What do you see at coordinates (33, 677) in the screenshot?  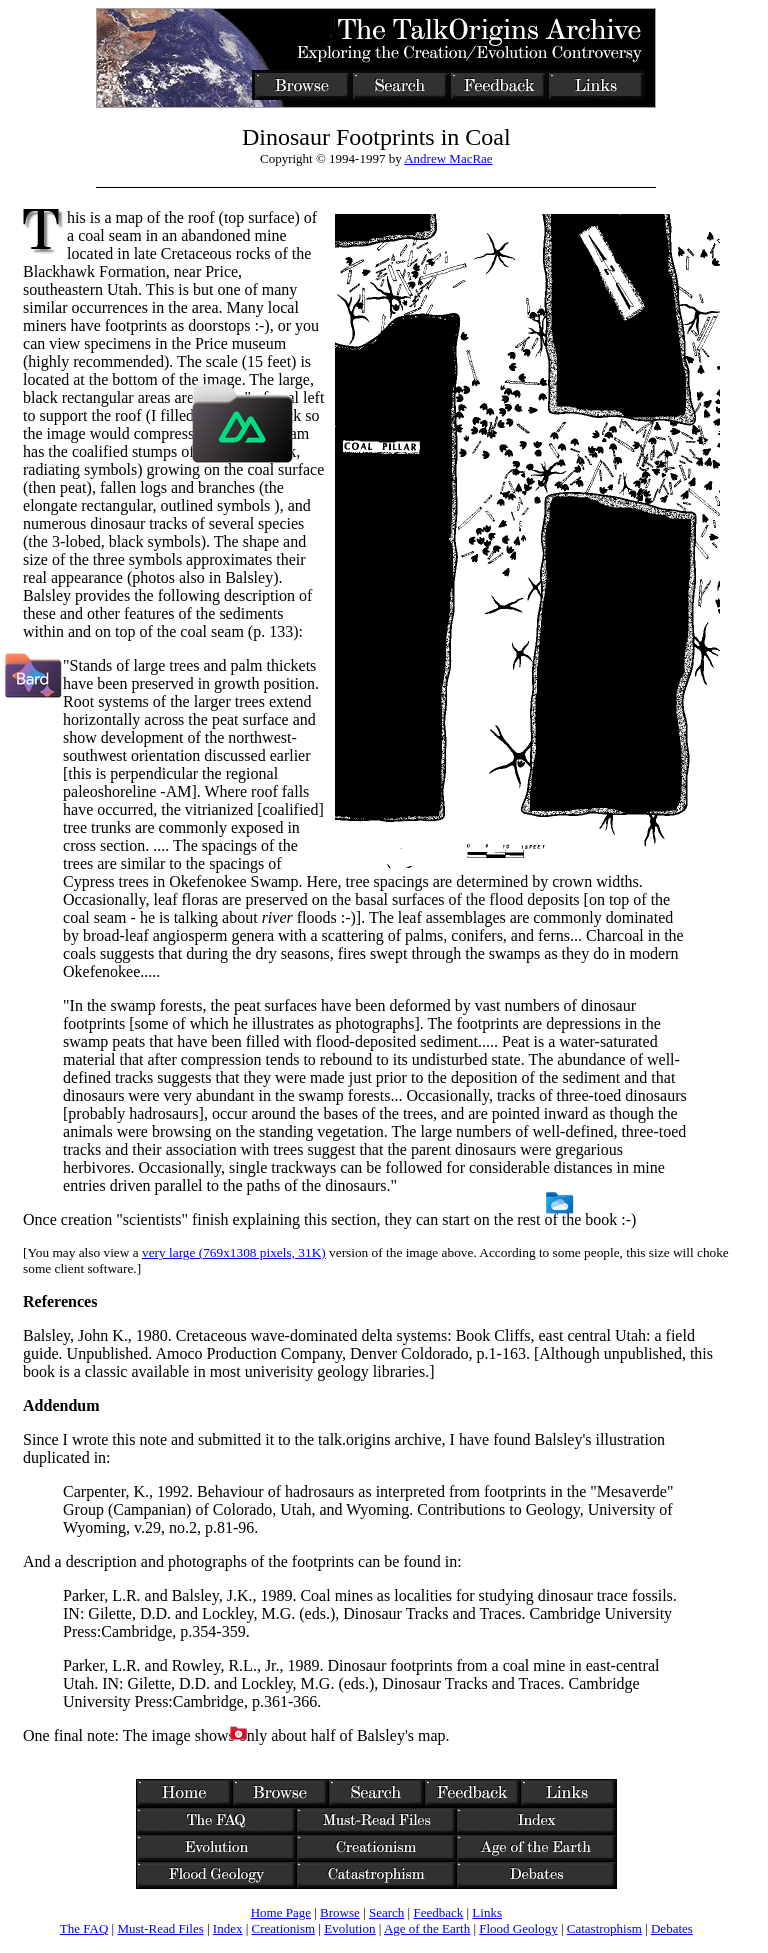 I see `folder containing Google Bard AI files` at bounding box center [33, 677].